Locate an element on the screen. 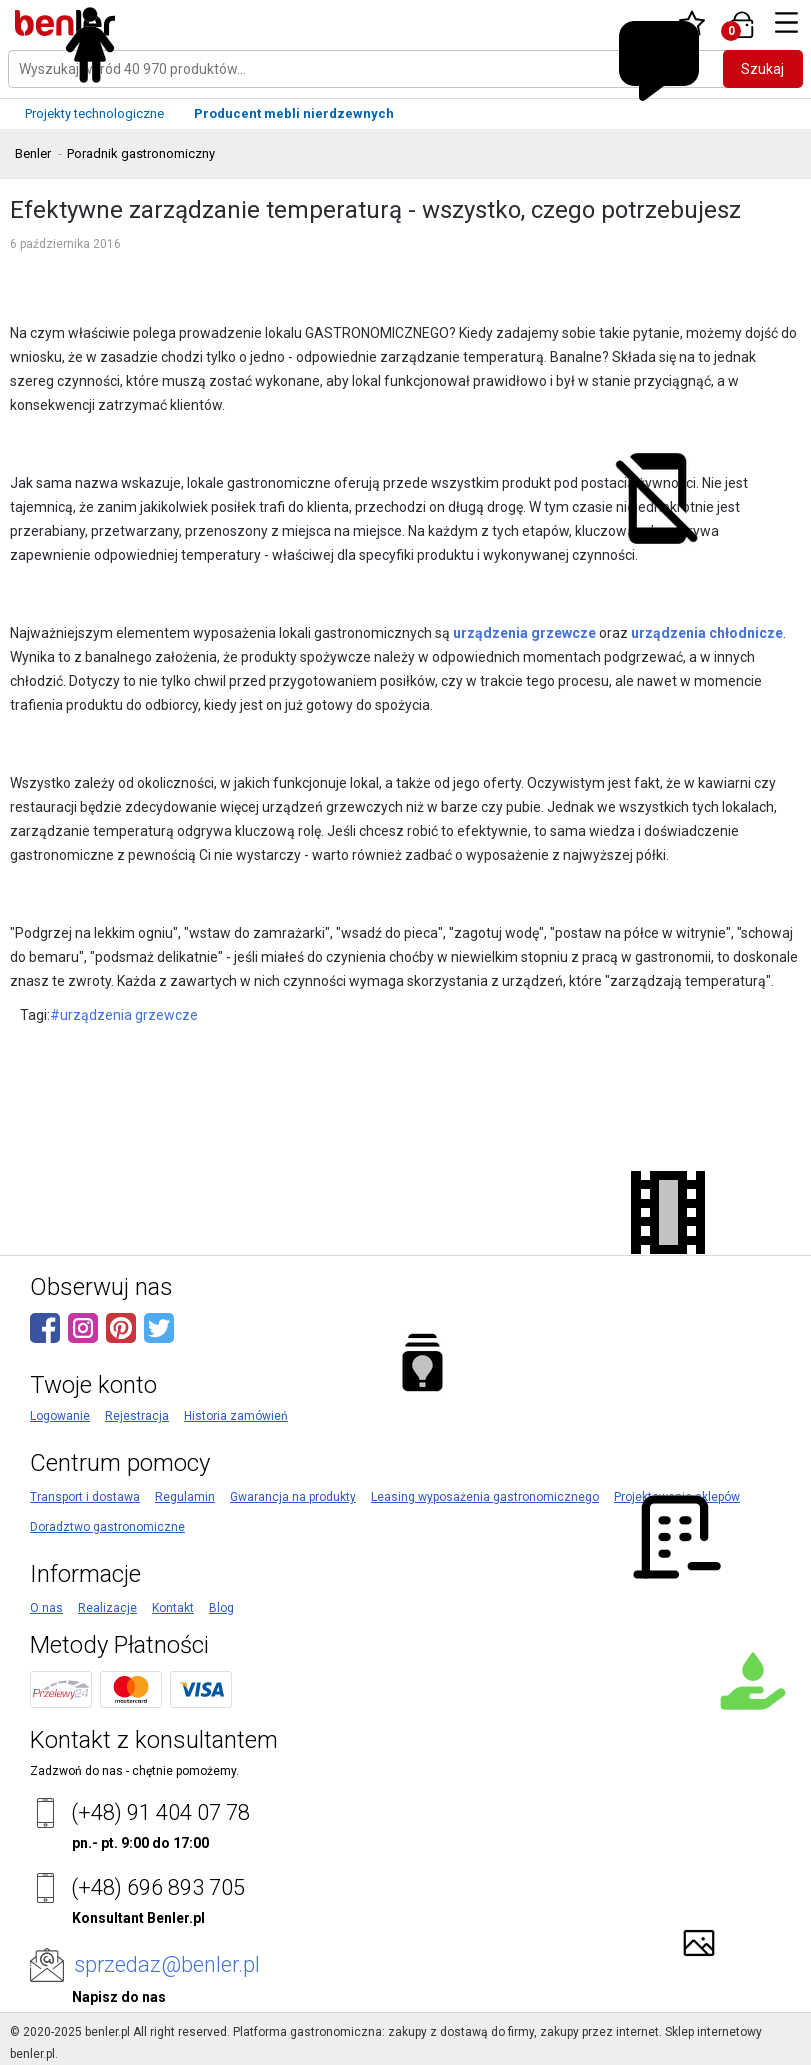 This screenshot has height=2065, width=811. view or open an image file is located at coordinates (699, 1943).